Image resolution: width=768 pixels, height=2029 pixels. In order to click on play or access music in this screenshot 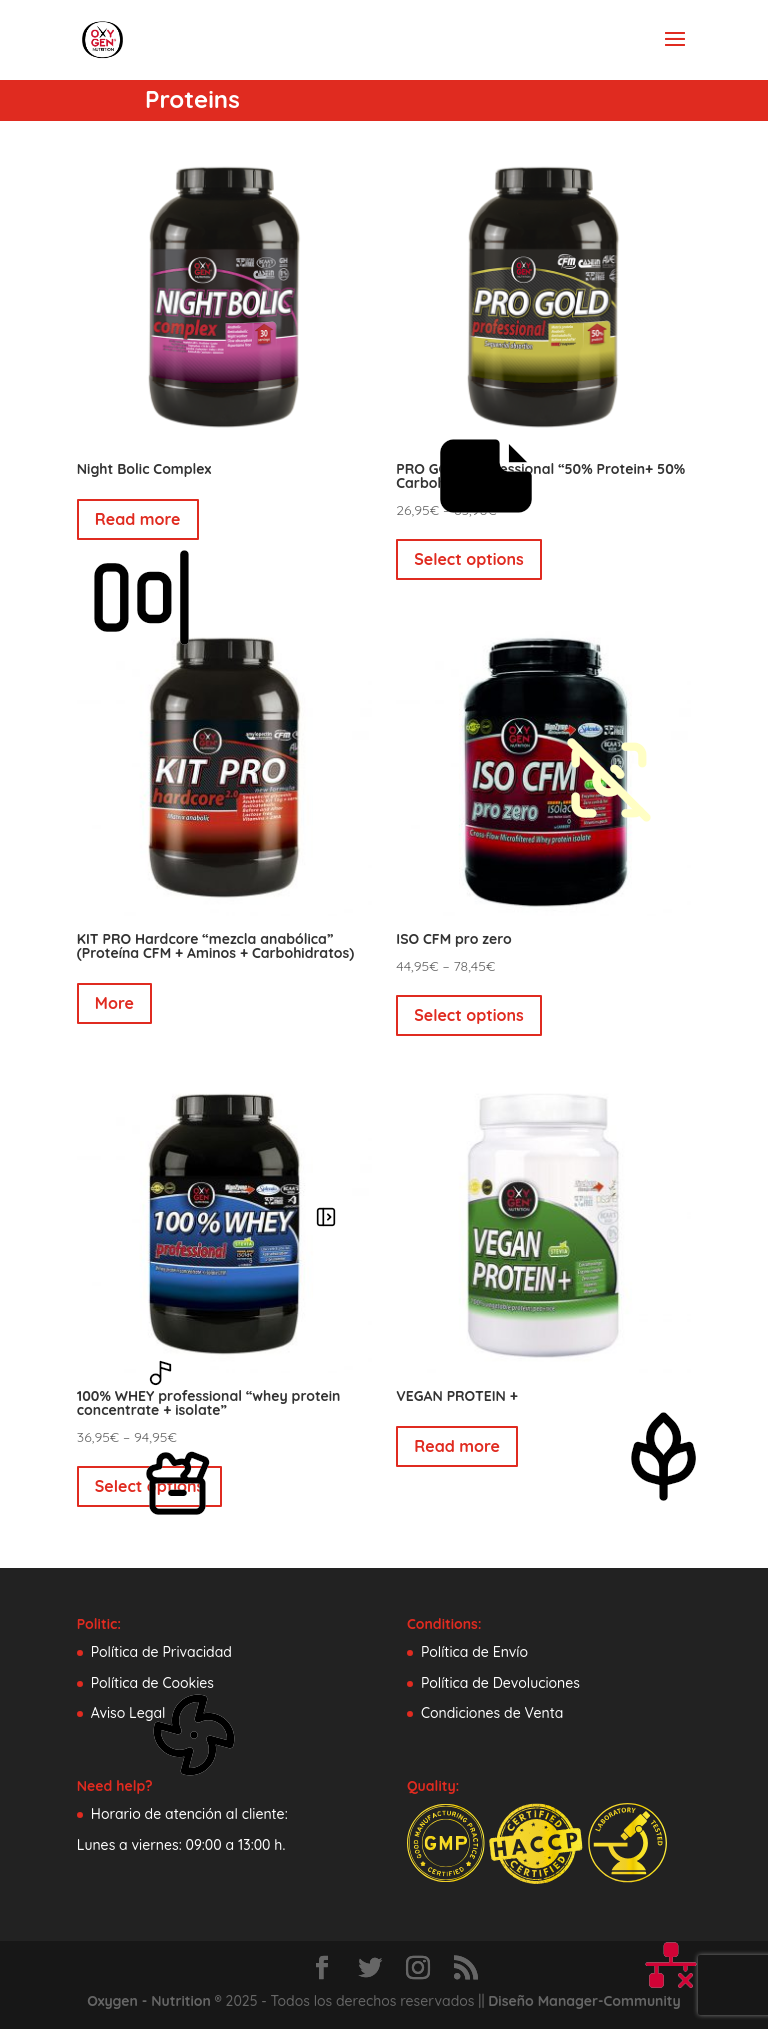, I will do `click(160, 1372)`.